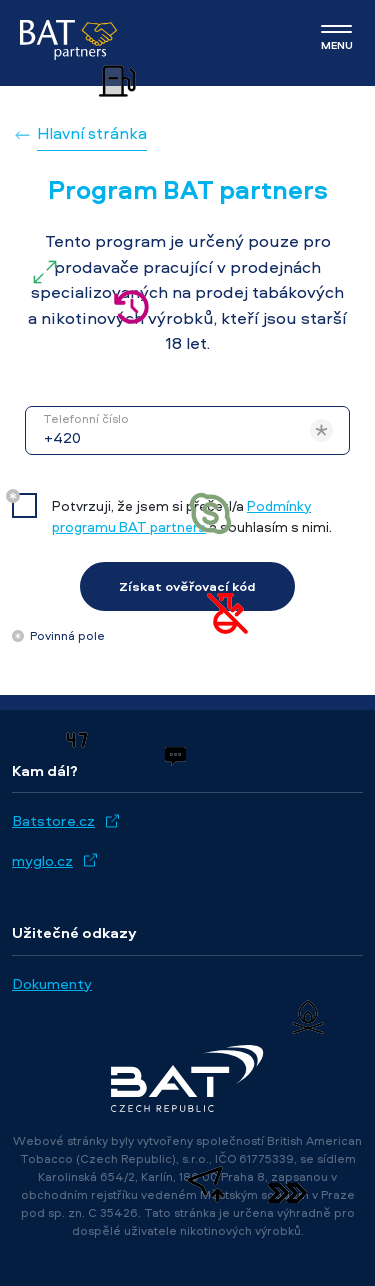 This screenshot has height=1286, width=375. What do you see at coordinates (210, 513) in the screenshot?
I see `open Skype app` at bounding box center [210, 513].